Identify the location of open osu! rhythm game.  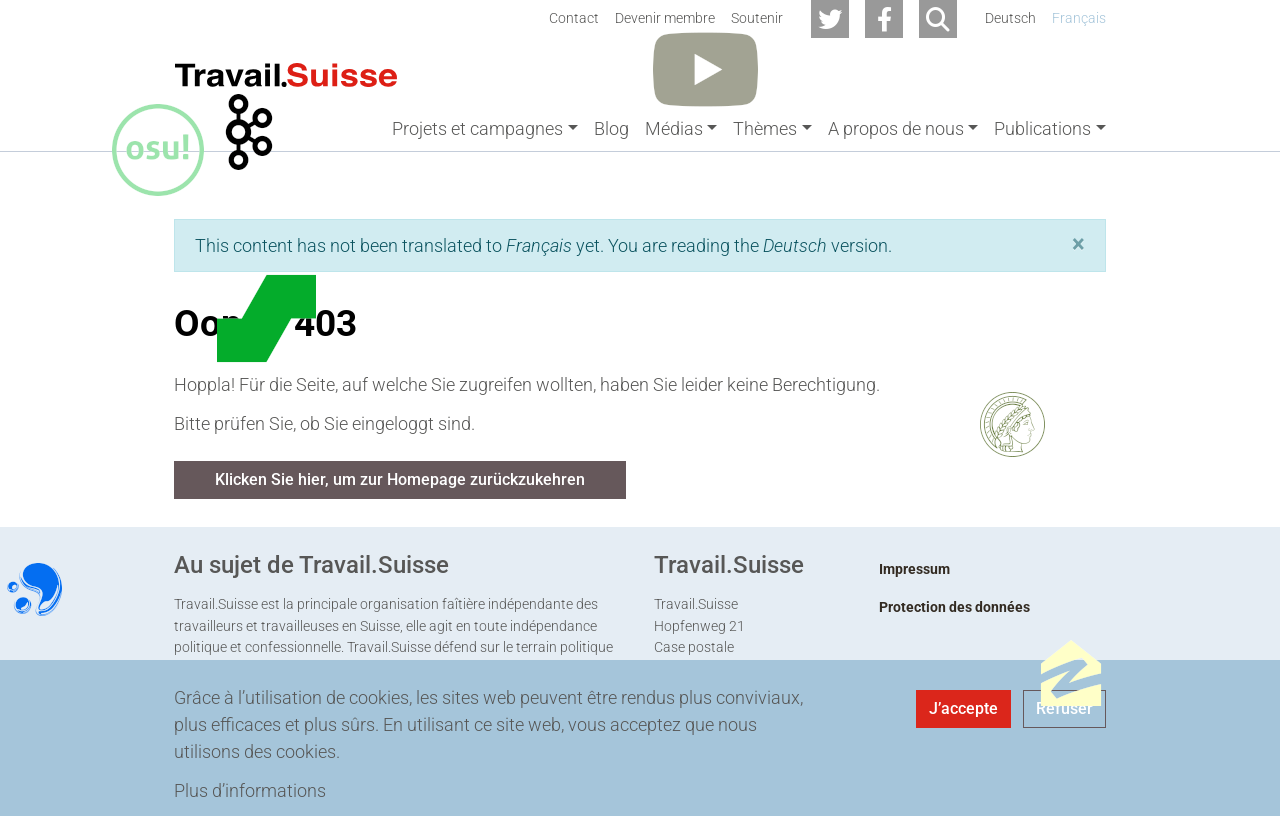
(158, 150).